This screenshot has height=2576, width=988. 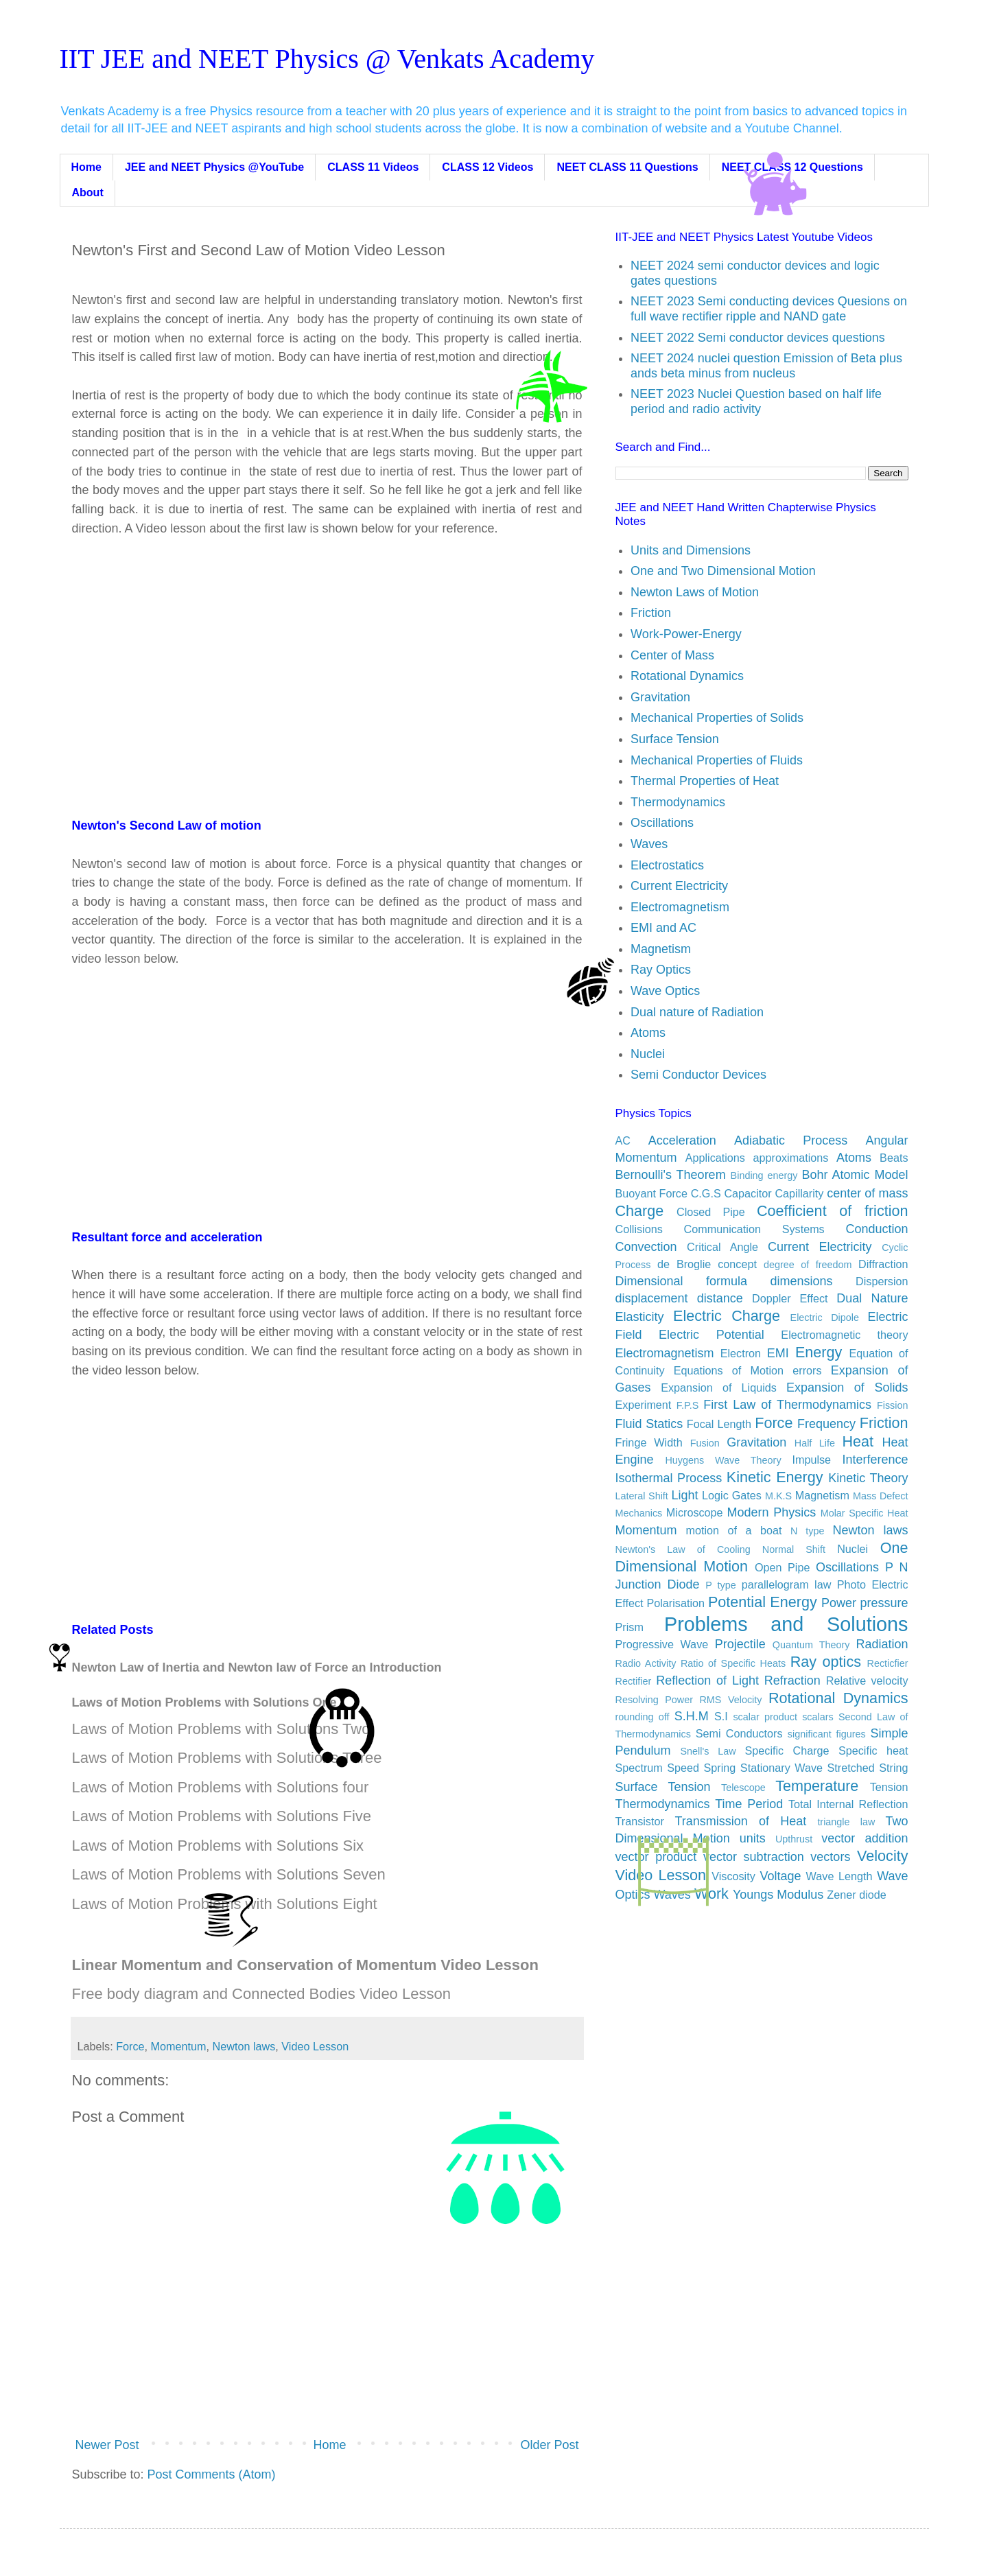 I want to click on view incubator status or settings, so click(x=505, y=2166).